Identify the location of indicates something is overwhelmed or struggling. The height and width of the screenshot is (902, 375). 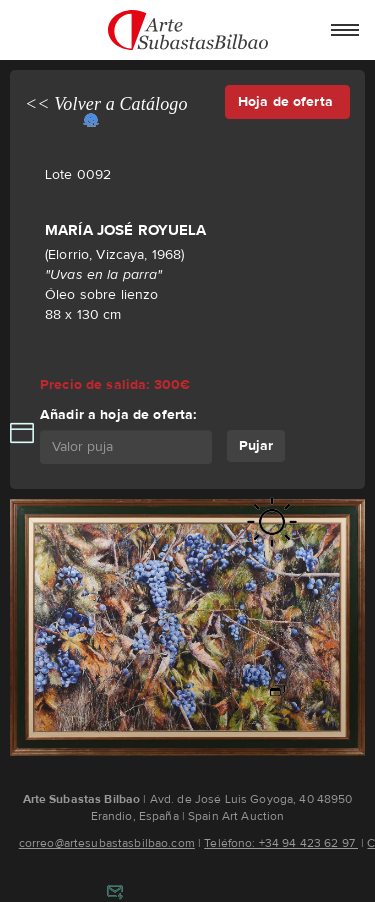
(91, 120).